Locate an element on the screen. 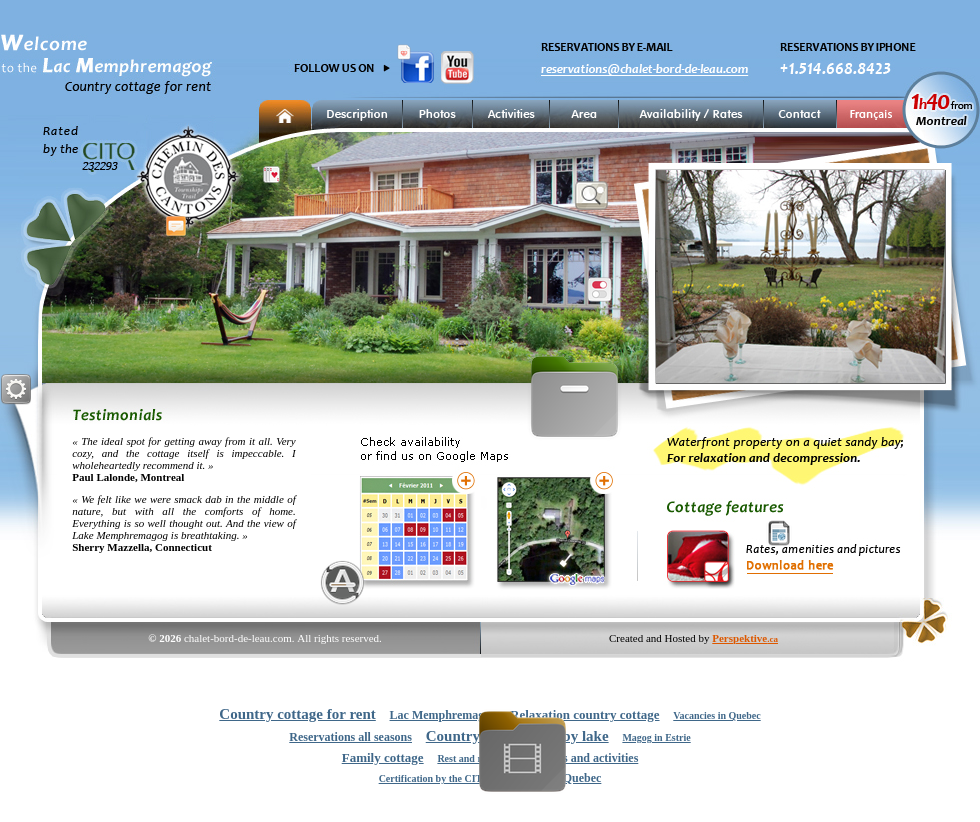 The height and width of the screenshot is (822, 980). shared library file type indicator is located at coordinates (16, 389).